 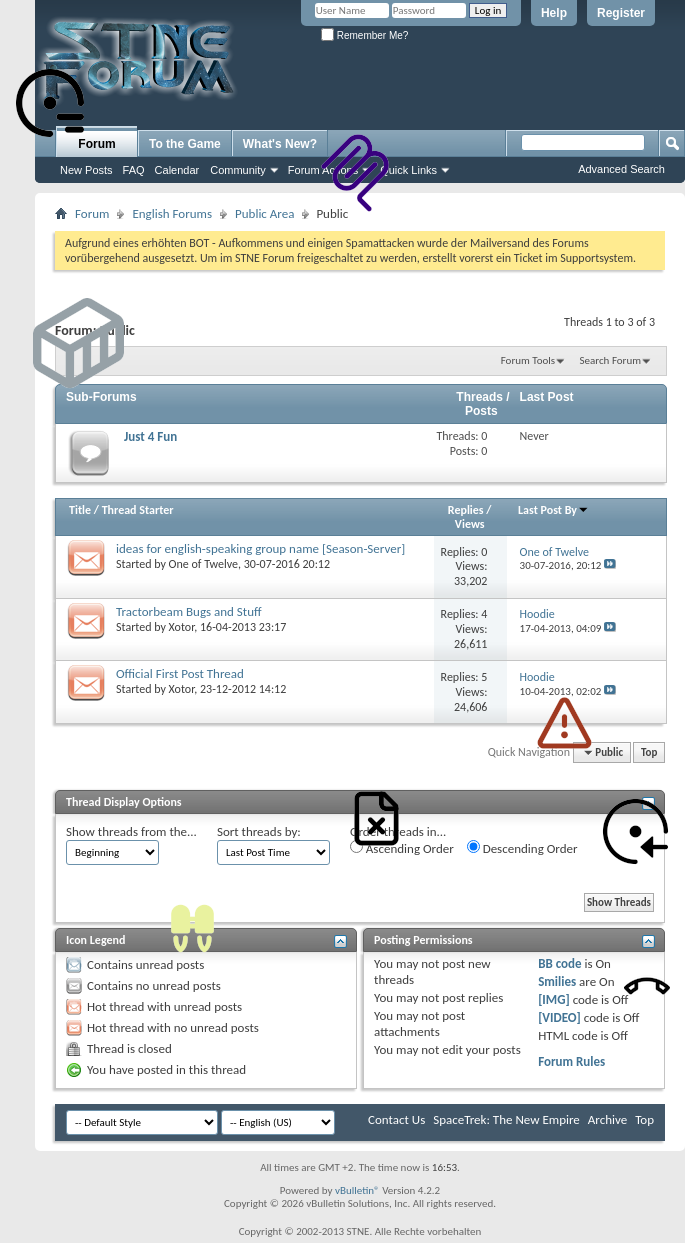 I want to click on end the current phone call, so click(x=647, y=987).